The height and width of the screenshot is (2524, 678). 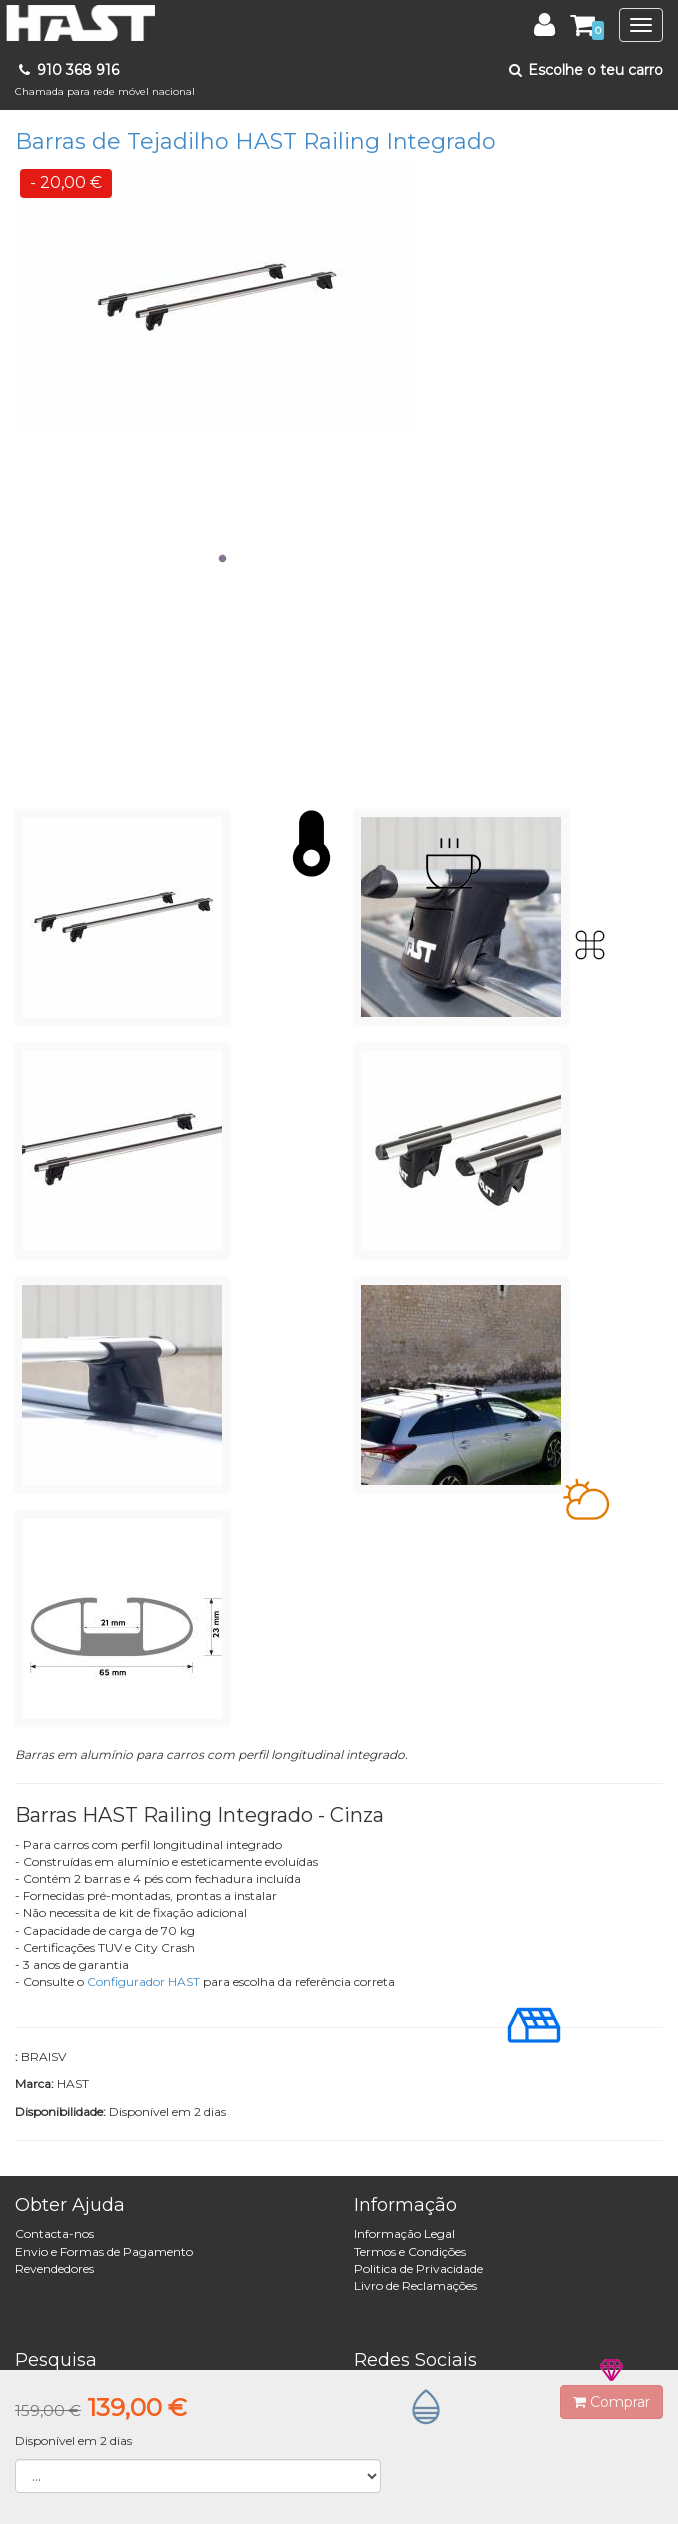 I want to click on find nearby coffee shops or cafes, so click(x=451, y=865).